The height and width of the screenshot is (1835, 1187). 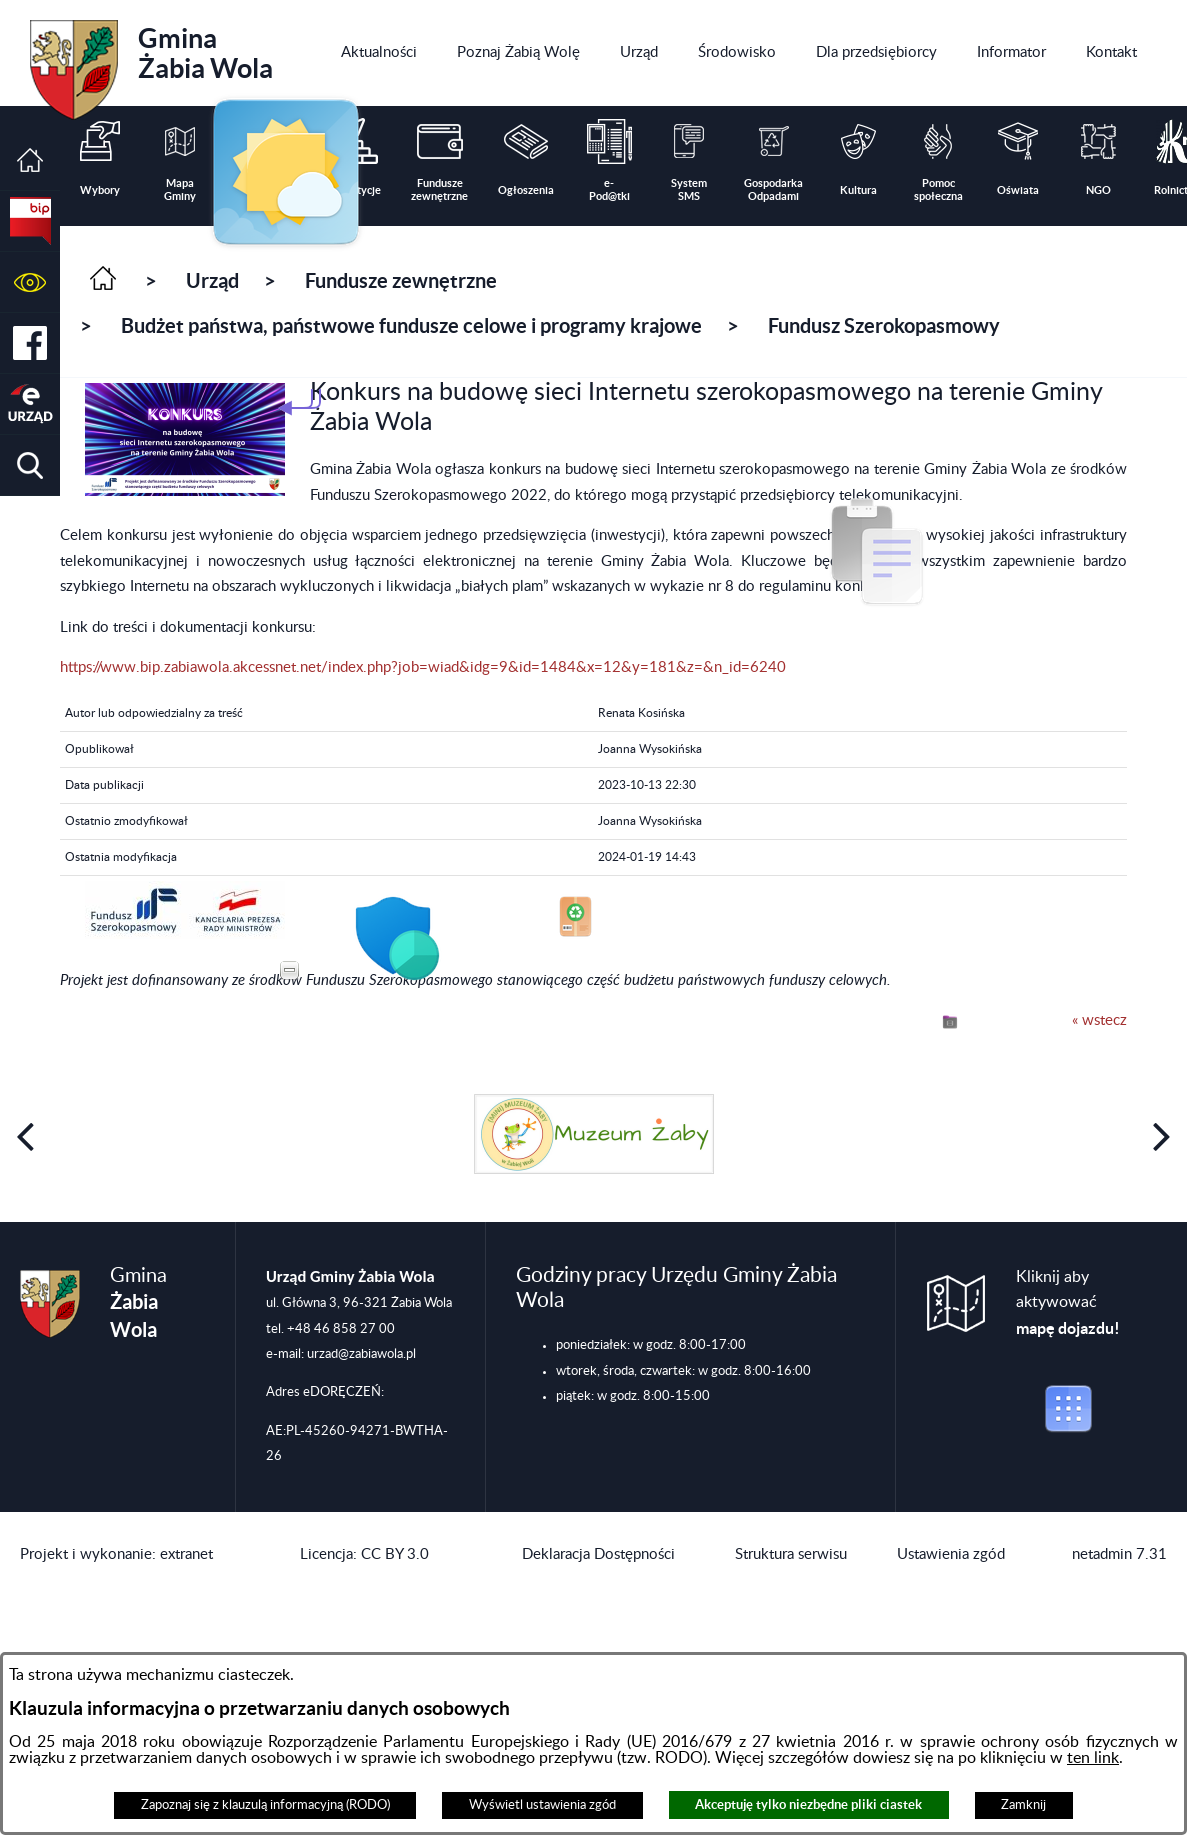 I want to click on reply to all recipients of an email, so click(x=299, y=399).